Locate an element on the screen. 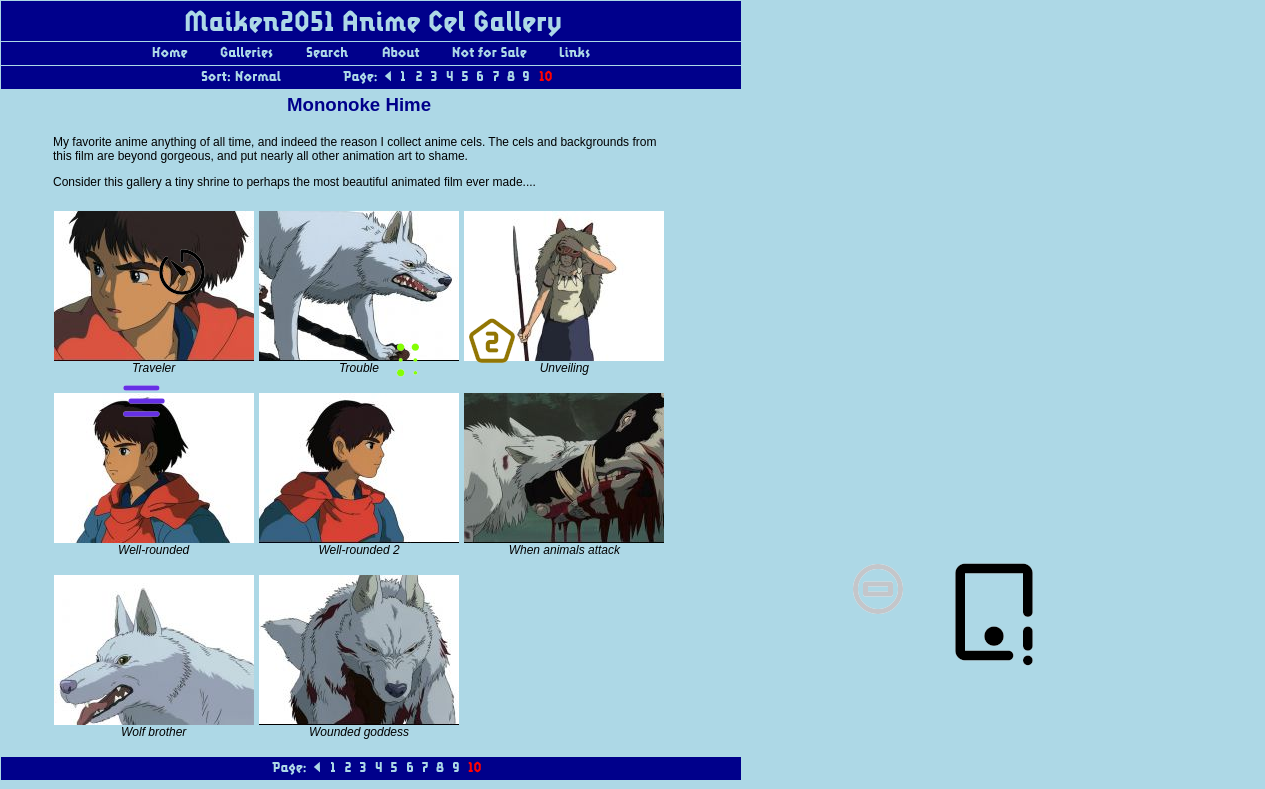 This screenshot has height=789, width=1265. tablet device requires attention or has an issue is located at coordinates (994, 612).